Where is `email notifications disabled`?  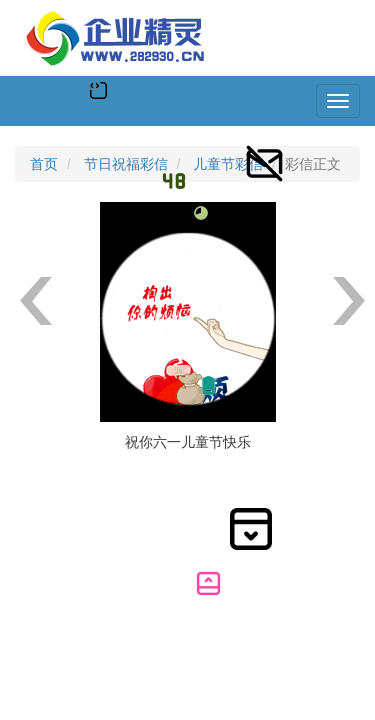 email notifications disabled is located at coordinates (264, 163).